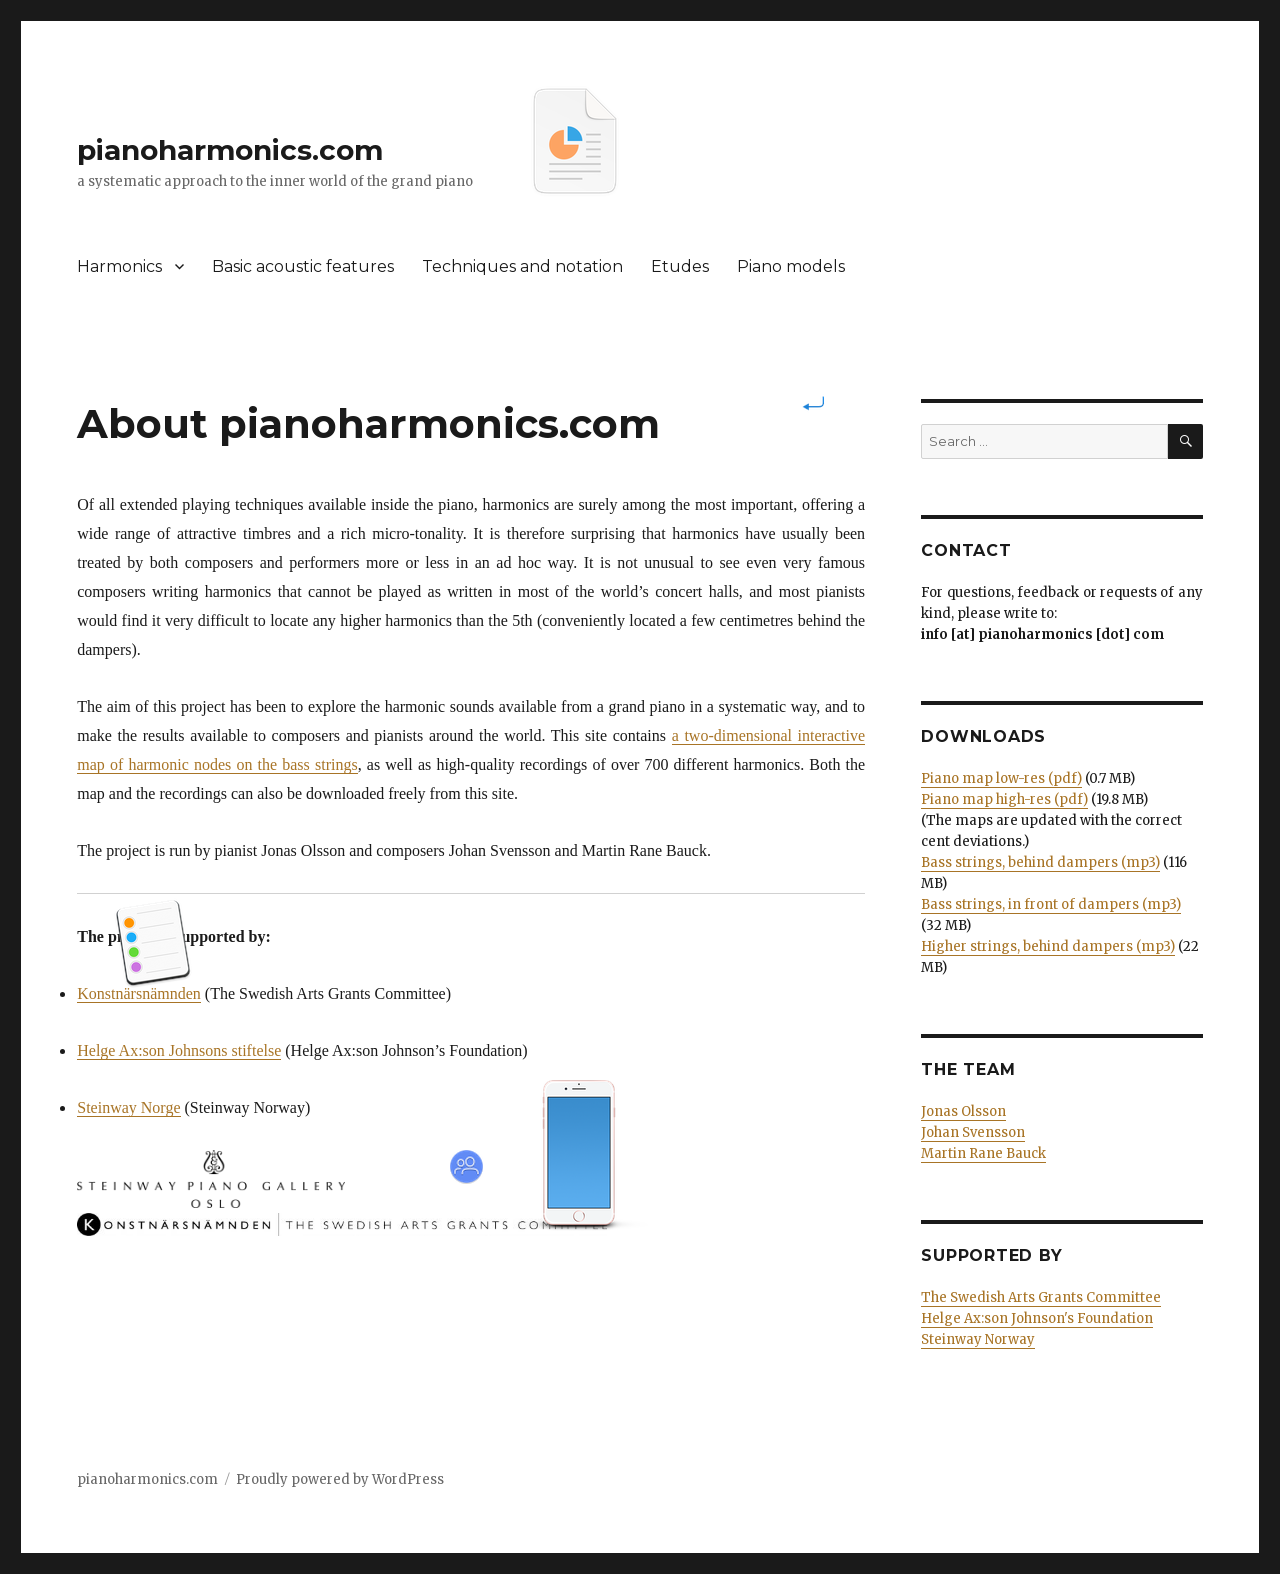  What do you see at coordinates (575, 141) in the screenshot?
I see `open a presentation file` at bounding box center [575, 141].